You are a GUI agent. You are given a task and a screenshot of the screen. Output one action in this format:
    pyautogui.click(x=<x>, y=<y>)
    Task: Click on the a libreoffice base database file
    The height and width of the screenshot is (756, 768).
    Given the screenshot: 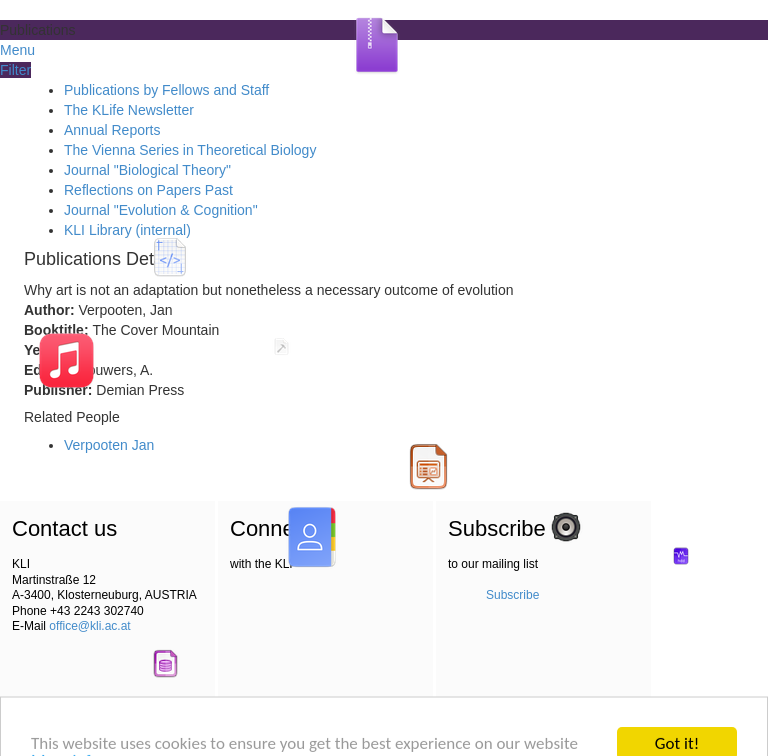 What is the action you would take?
    pyautogui.click(x=165, y=663)
    